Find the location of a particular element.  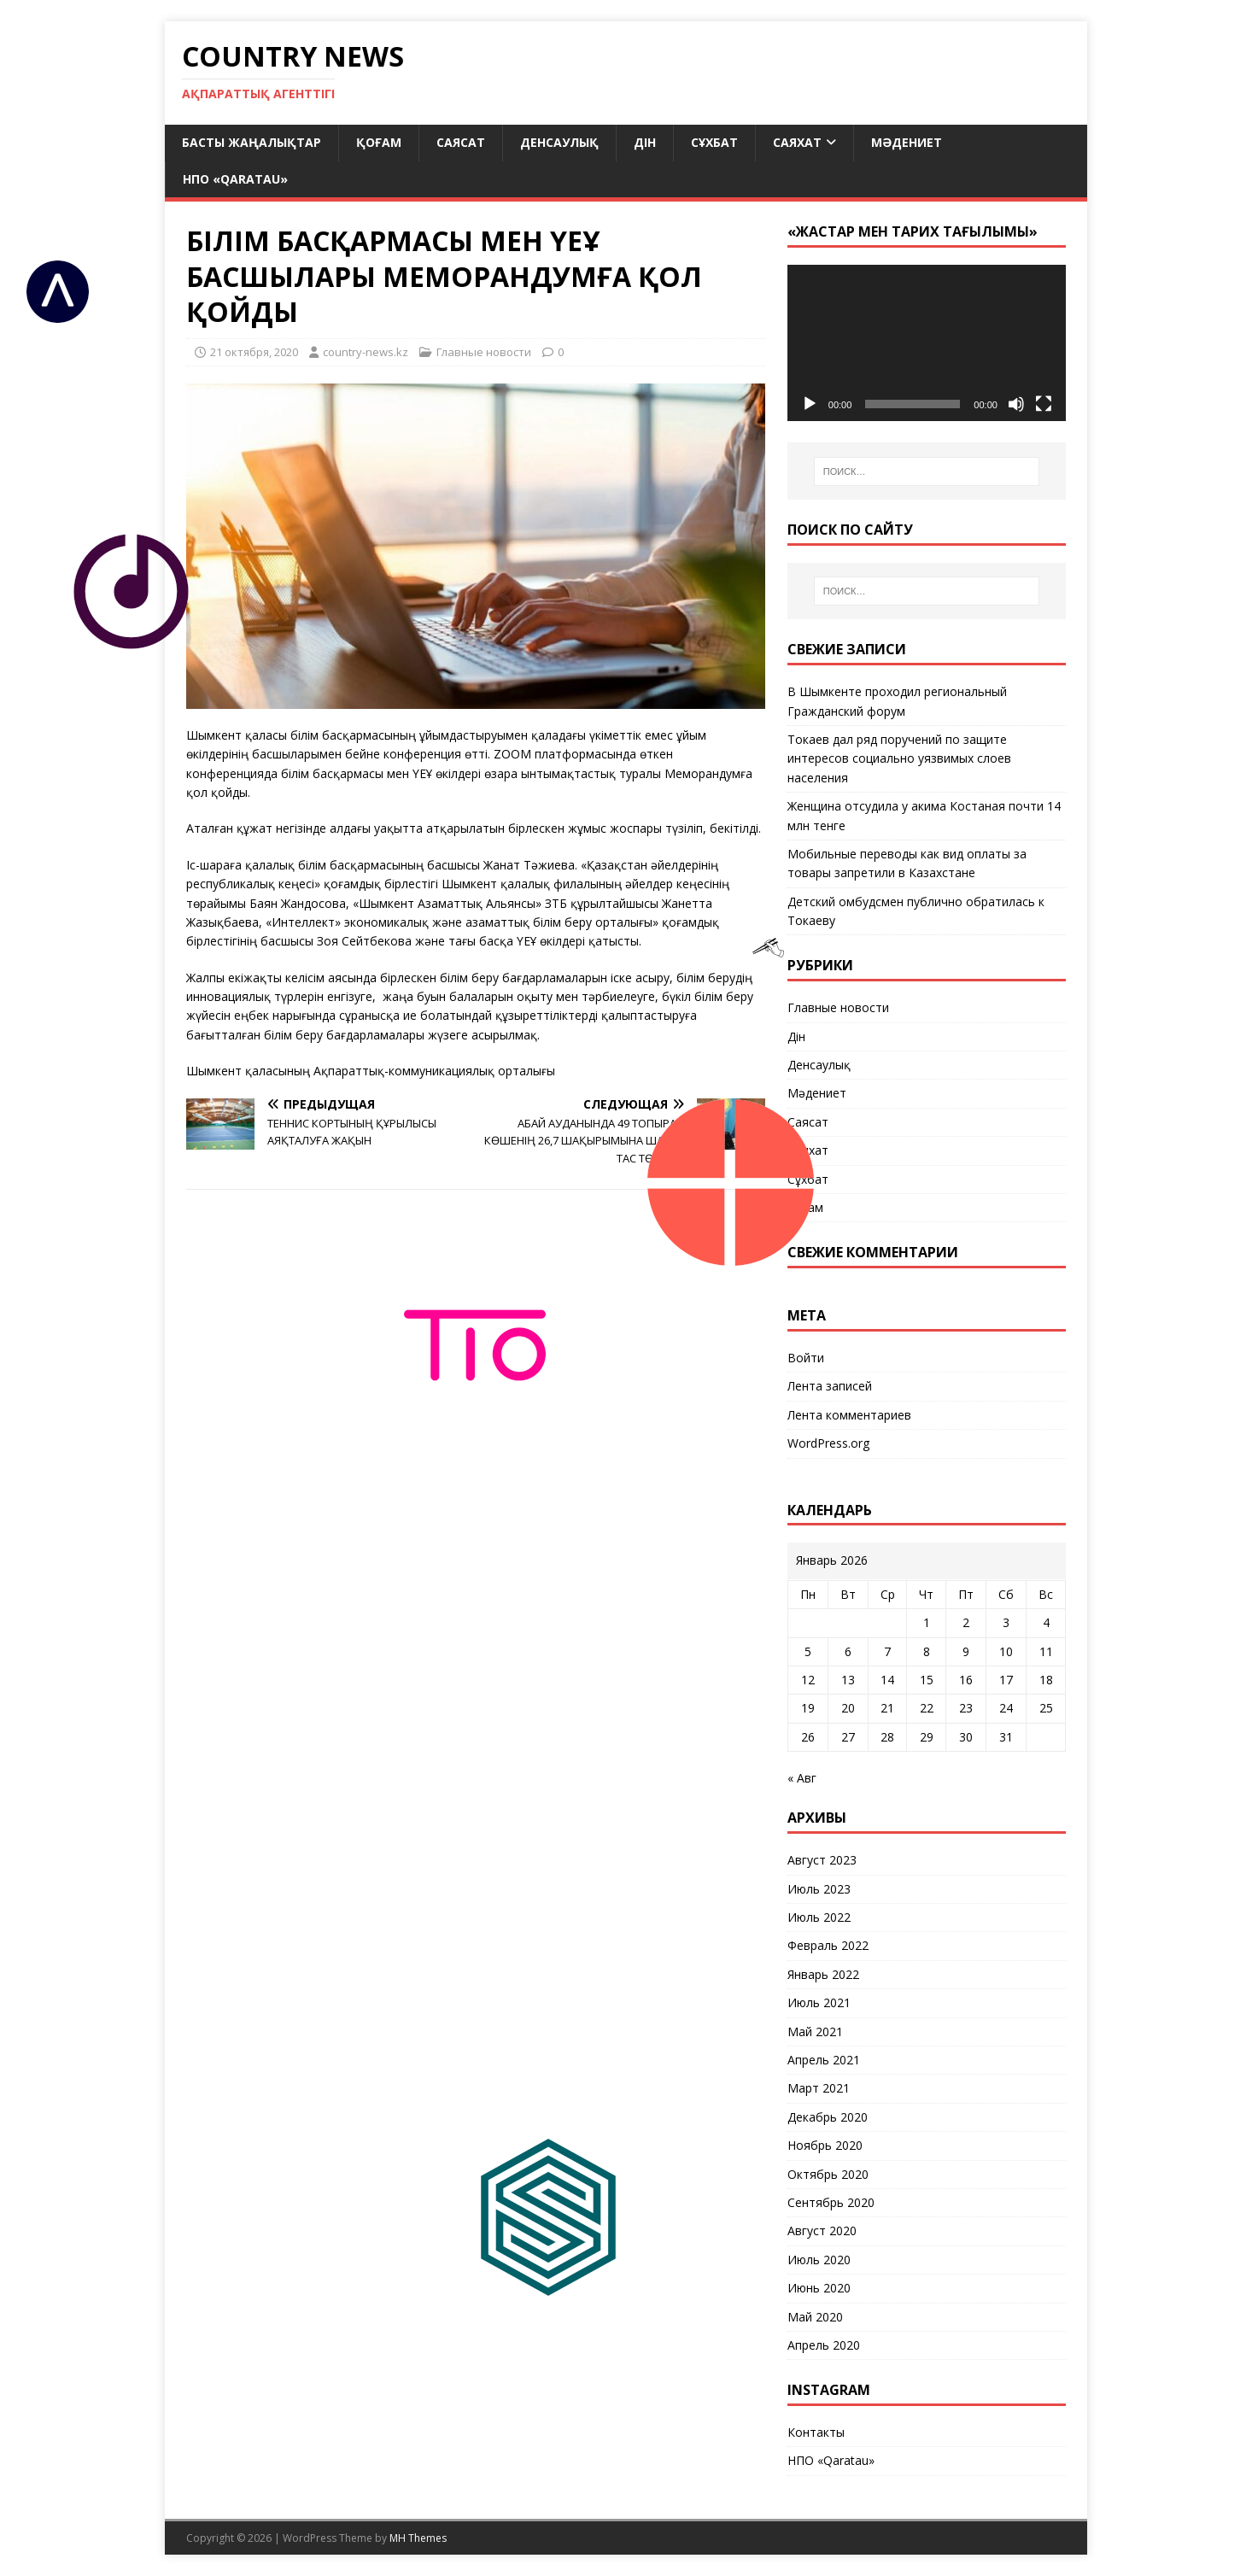

quarto publishing system logo is located at coordinates (730, 1182).